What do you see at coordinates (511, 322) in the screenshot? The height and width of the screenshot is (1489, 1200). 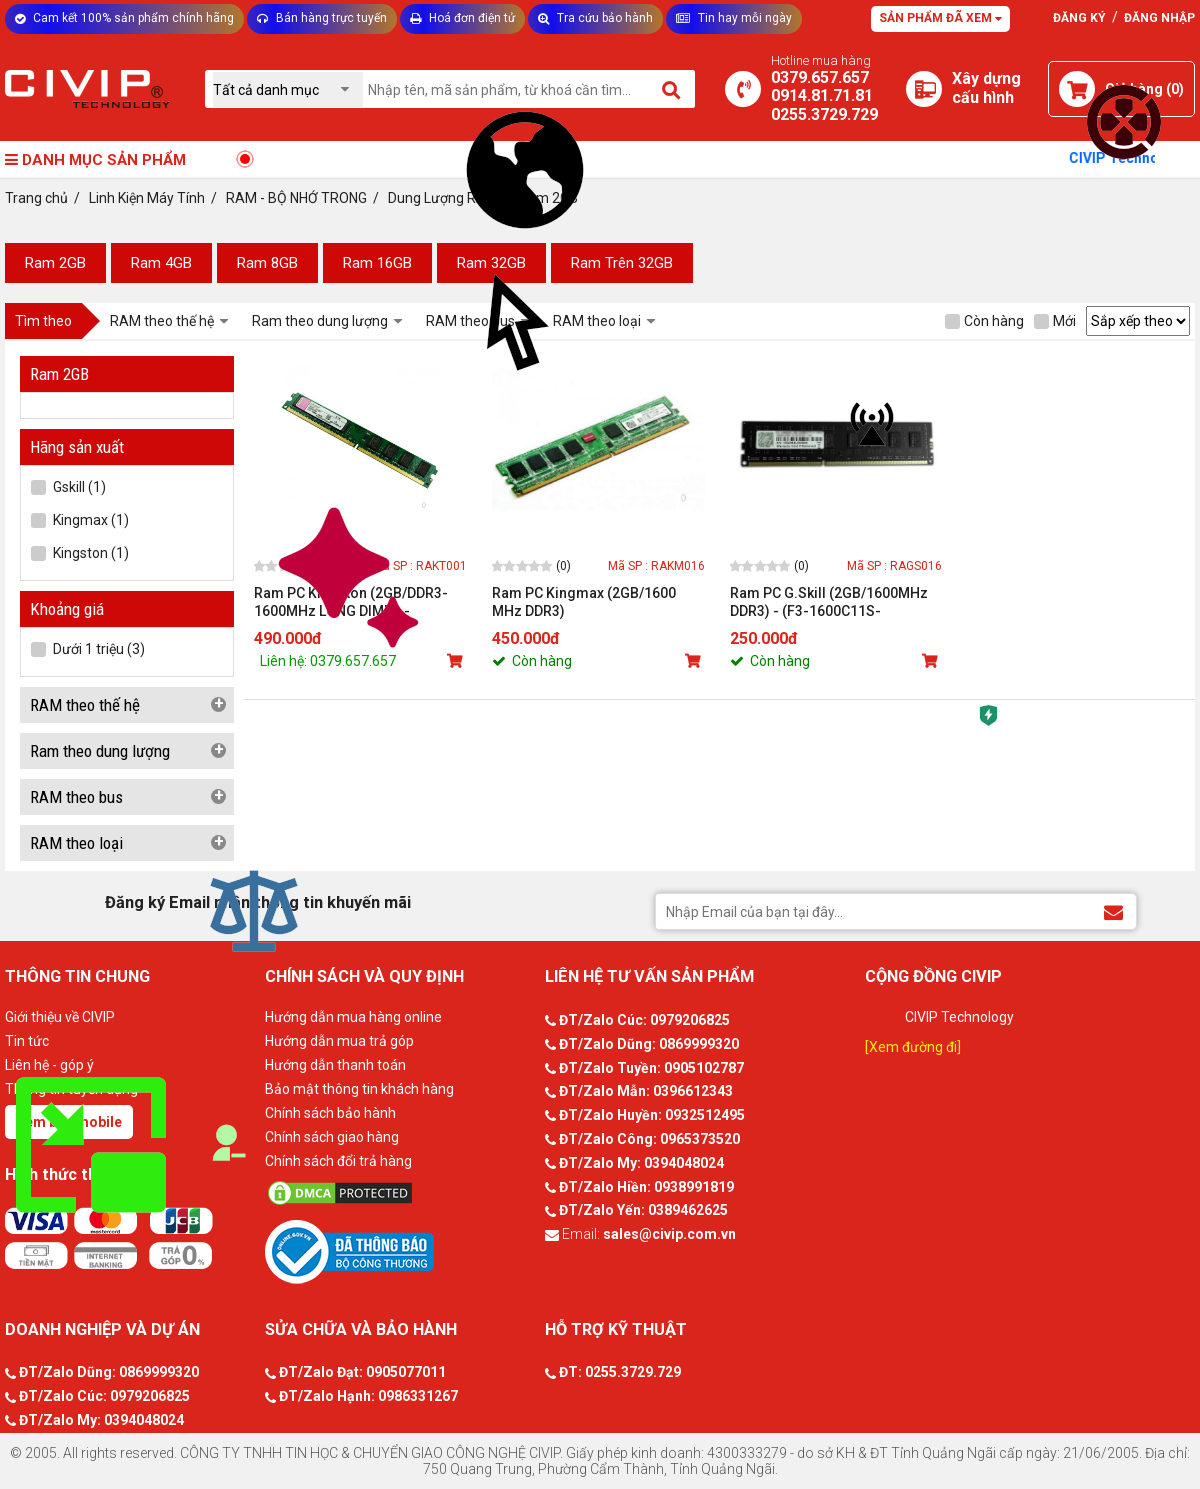 I see `cursor pointer indicating selection mode` at bounding box center [511, 322].